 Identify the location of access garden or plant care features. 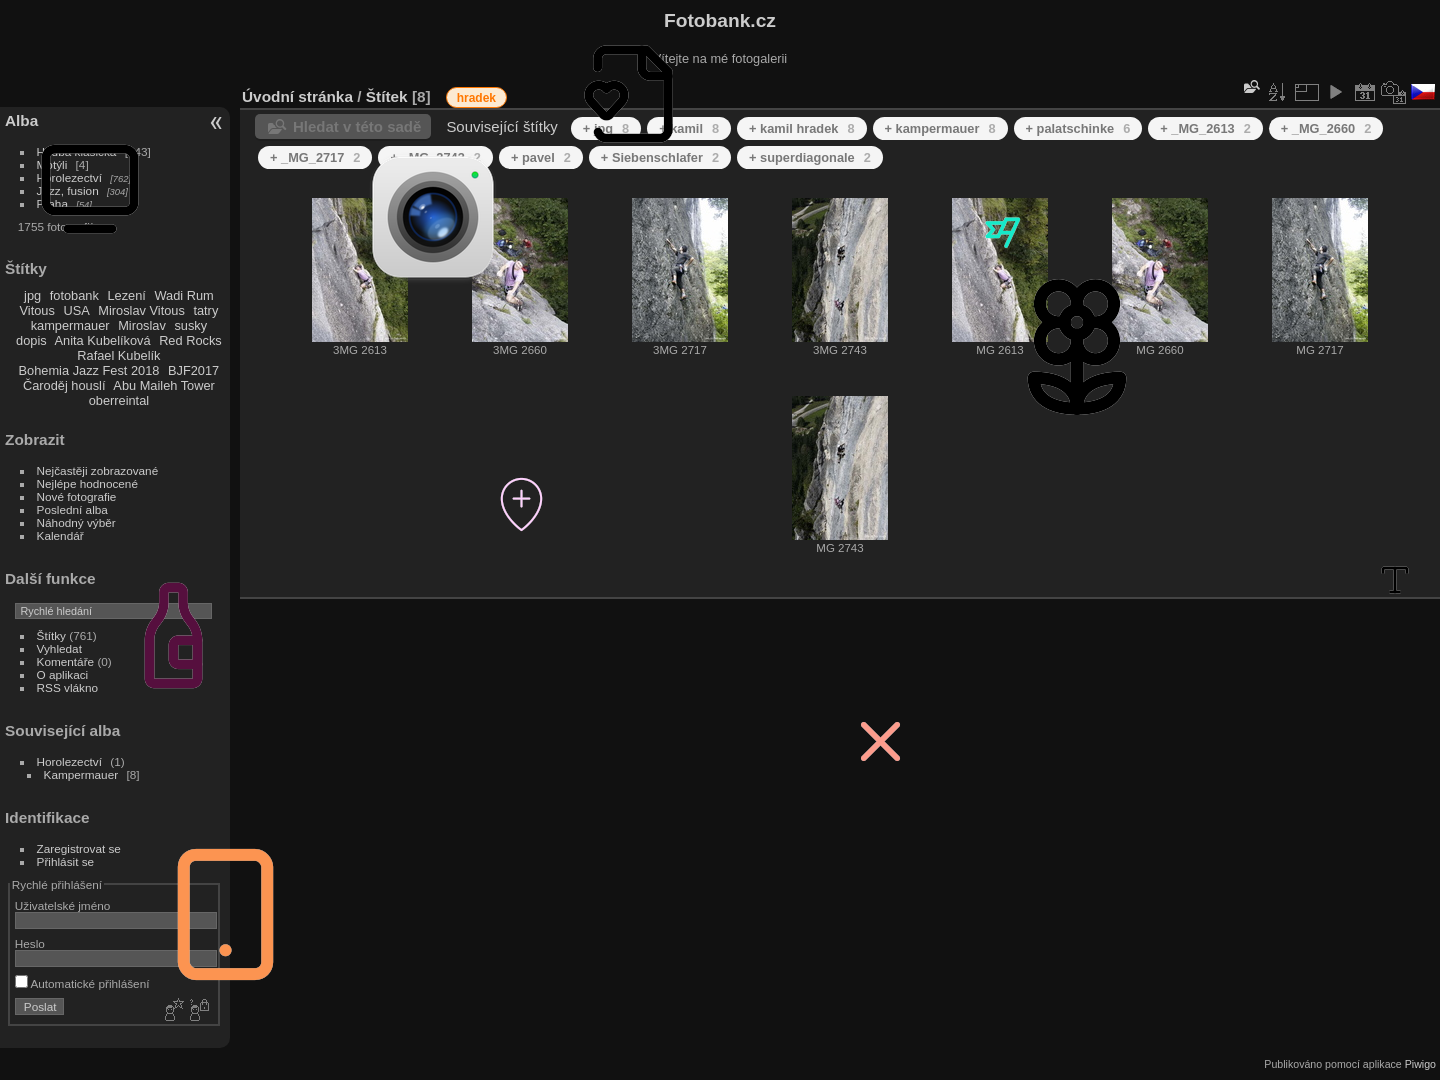
(1077, 347).